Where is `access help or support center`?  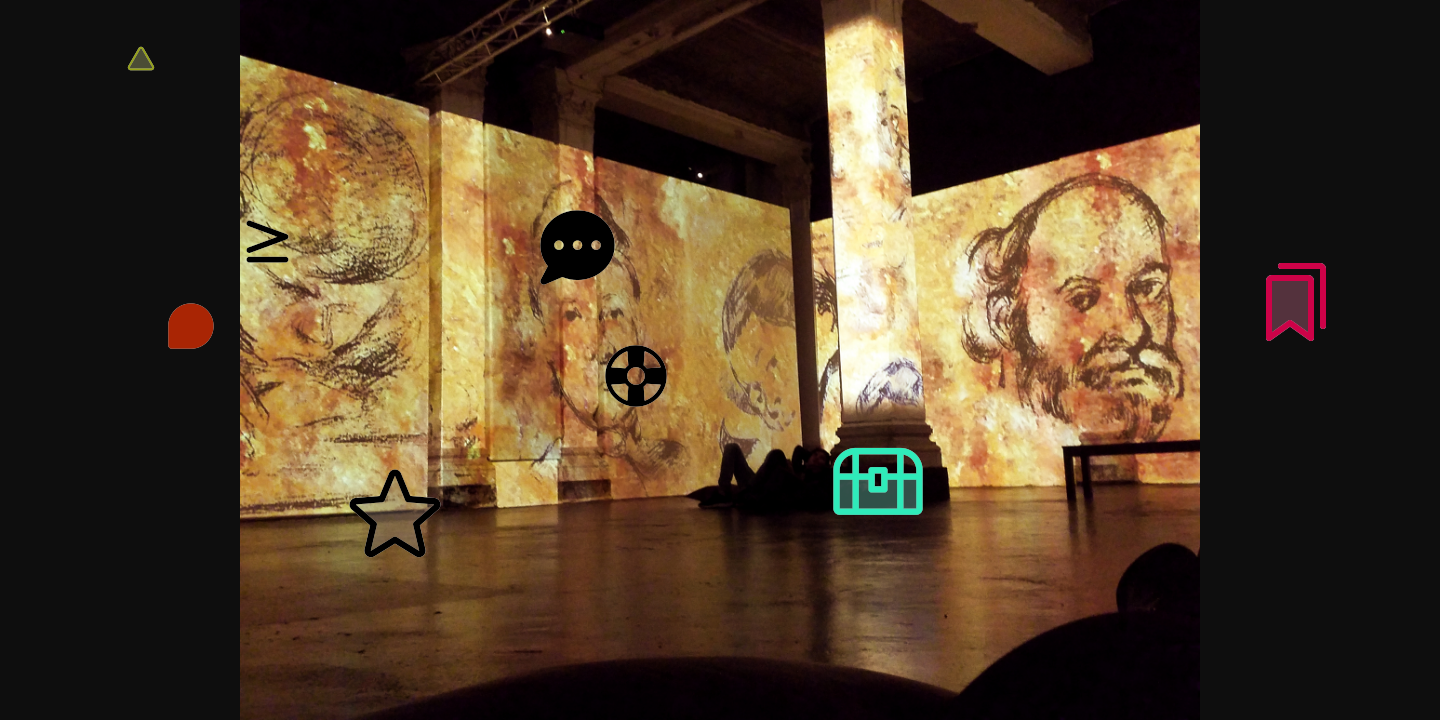 access help or support center is located at coordinates (636, 376).